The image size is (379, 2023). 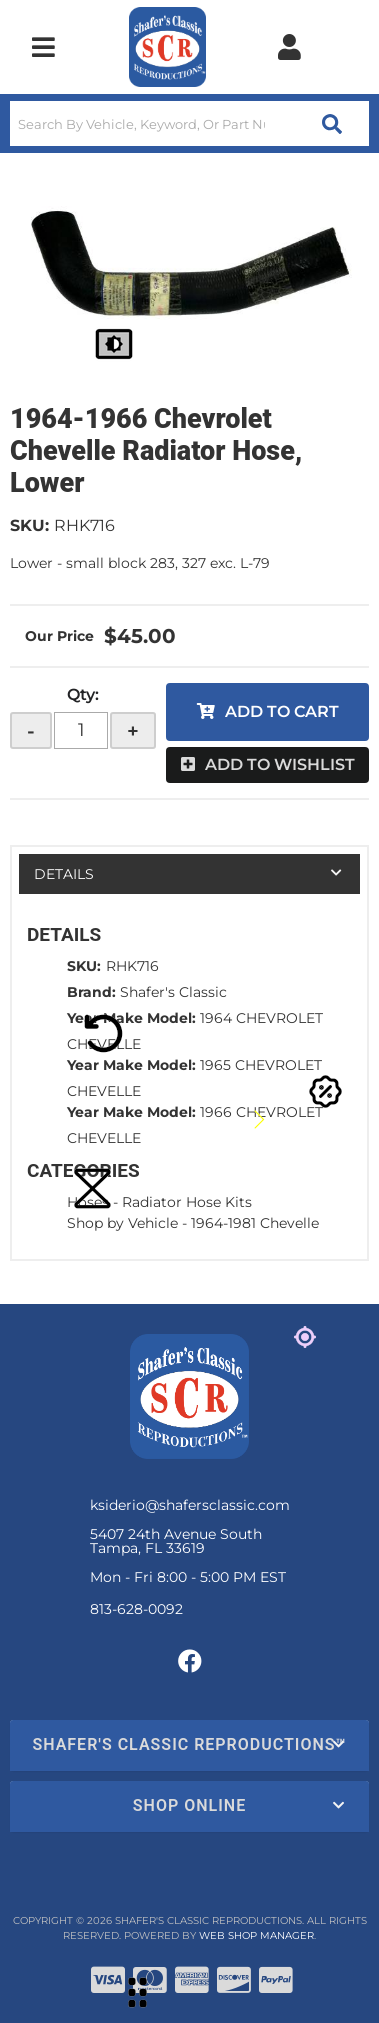 I want to click on adjust display brightness settings, so click(x=114, y=344).